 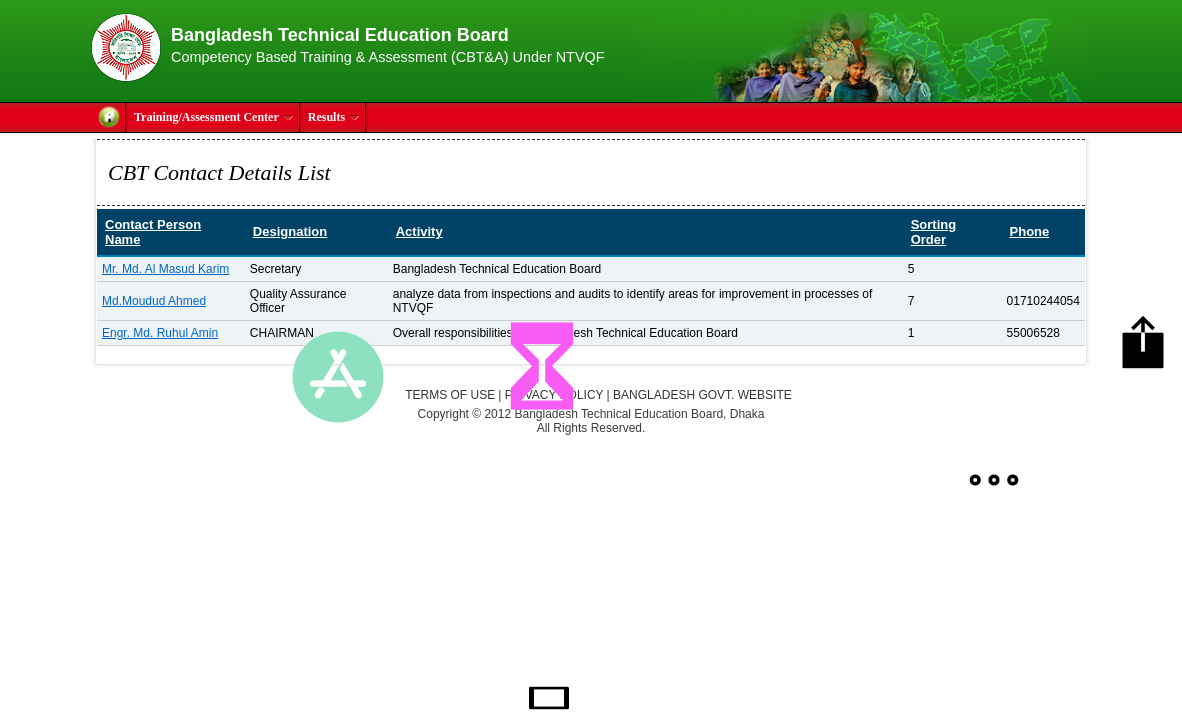 What do you see at coordinates (542, 366) in the screenshot?
I see `indicates a process is in progress or loading` at bounding box center [542, 366].